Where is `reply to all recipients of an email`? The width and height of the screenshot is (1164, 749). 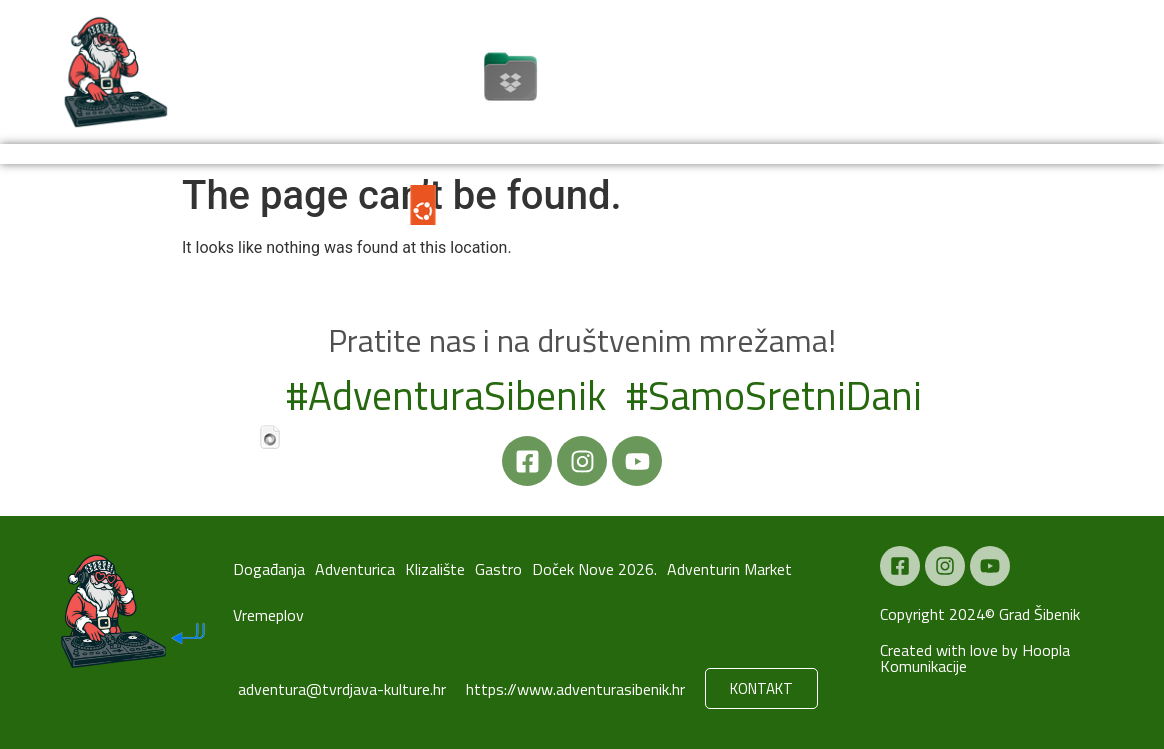 reply to all recipients of an email is located at coordinates (187, 633).